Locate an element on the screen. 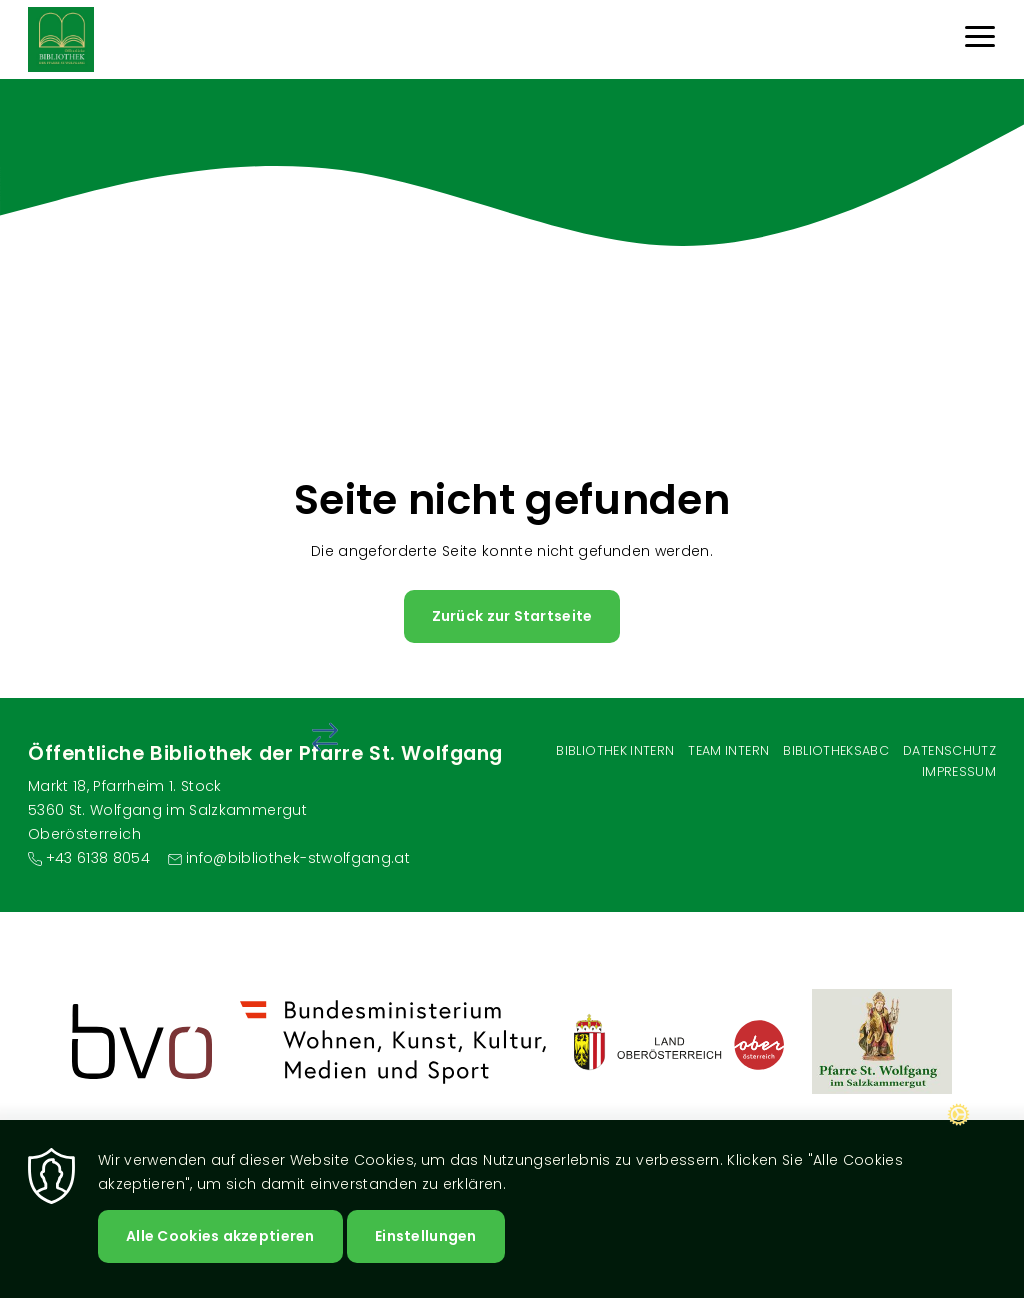 The width and height of the screenshot is (1024, 1298). switch between two views or modes is located at coordinates (325, 737).